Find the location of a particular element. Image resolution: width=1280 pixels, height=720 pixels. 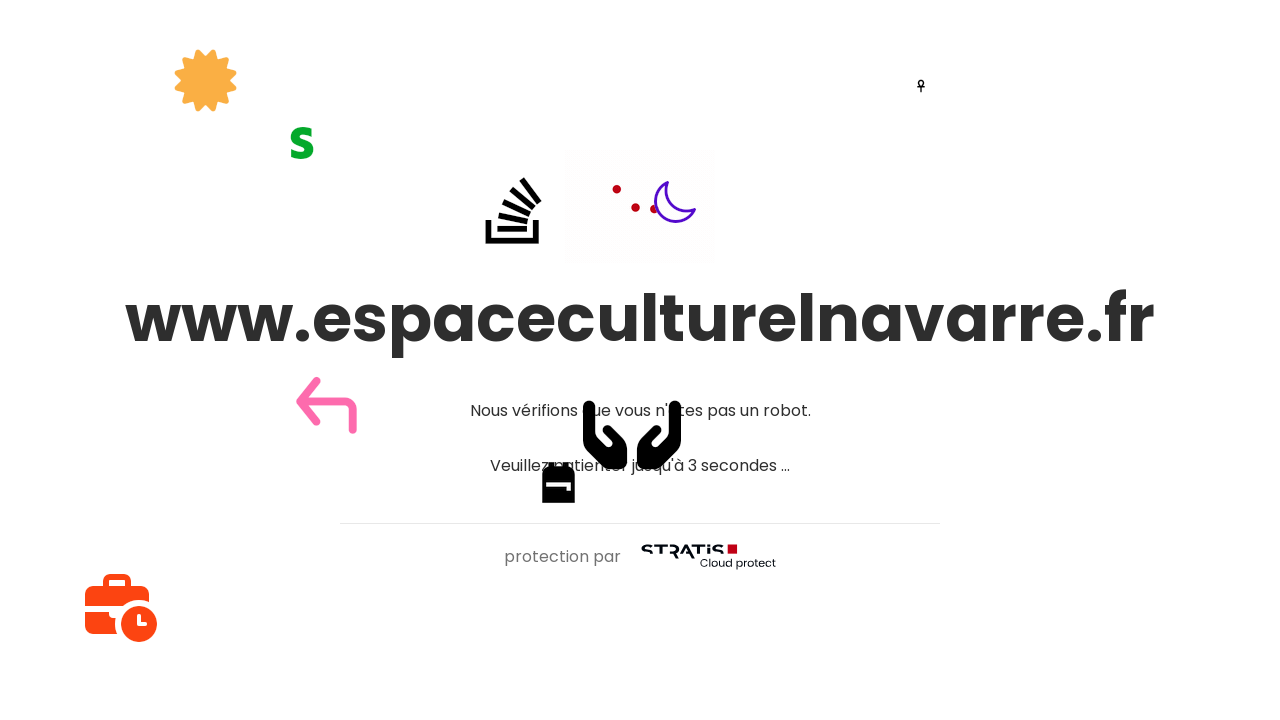

visit stack overflow website is located at coordinates (513, 210).